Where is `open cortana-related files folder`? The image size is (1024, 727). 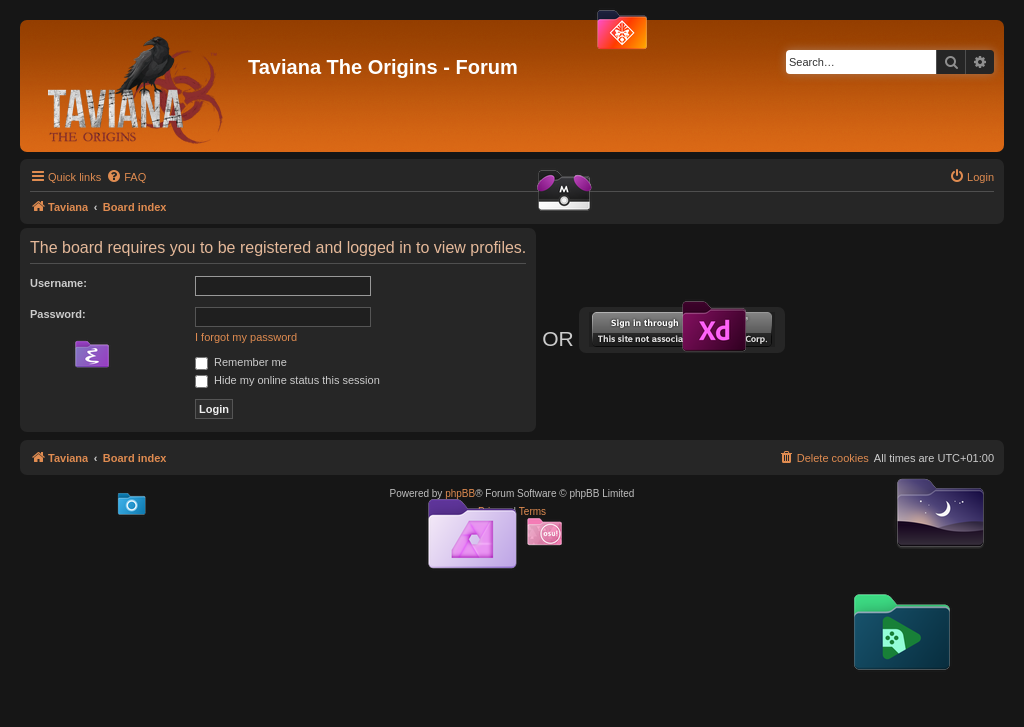 open cortana-related files folder is located at coordinates (131, 504).